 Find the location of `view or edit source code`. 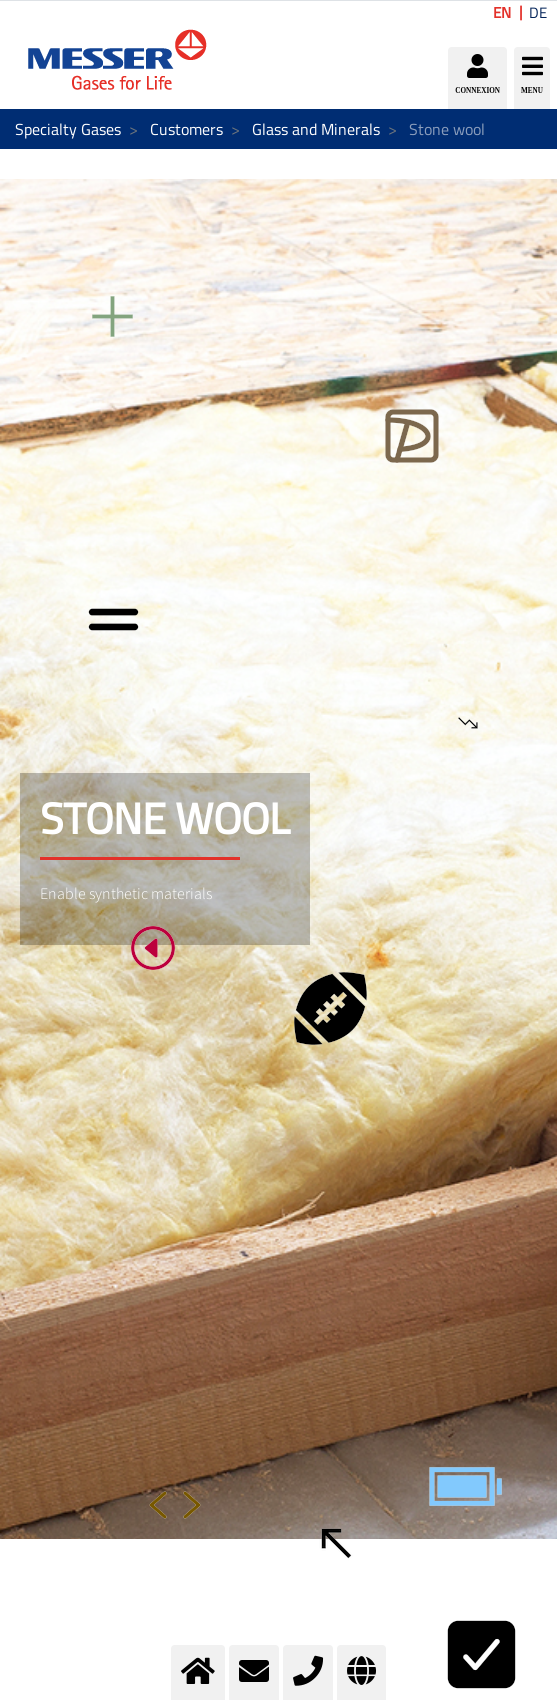

view or edit source code is located at coordinates (175, 1505).